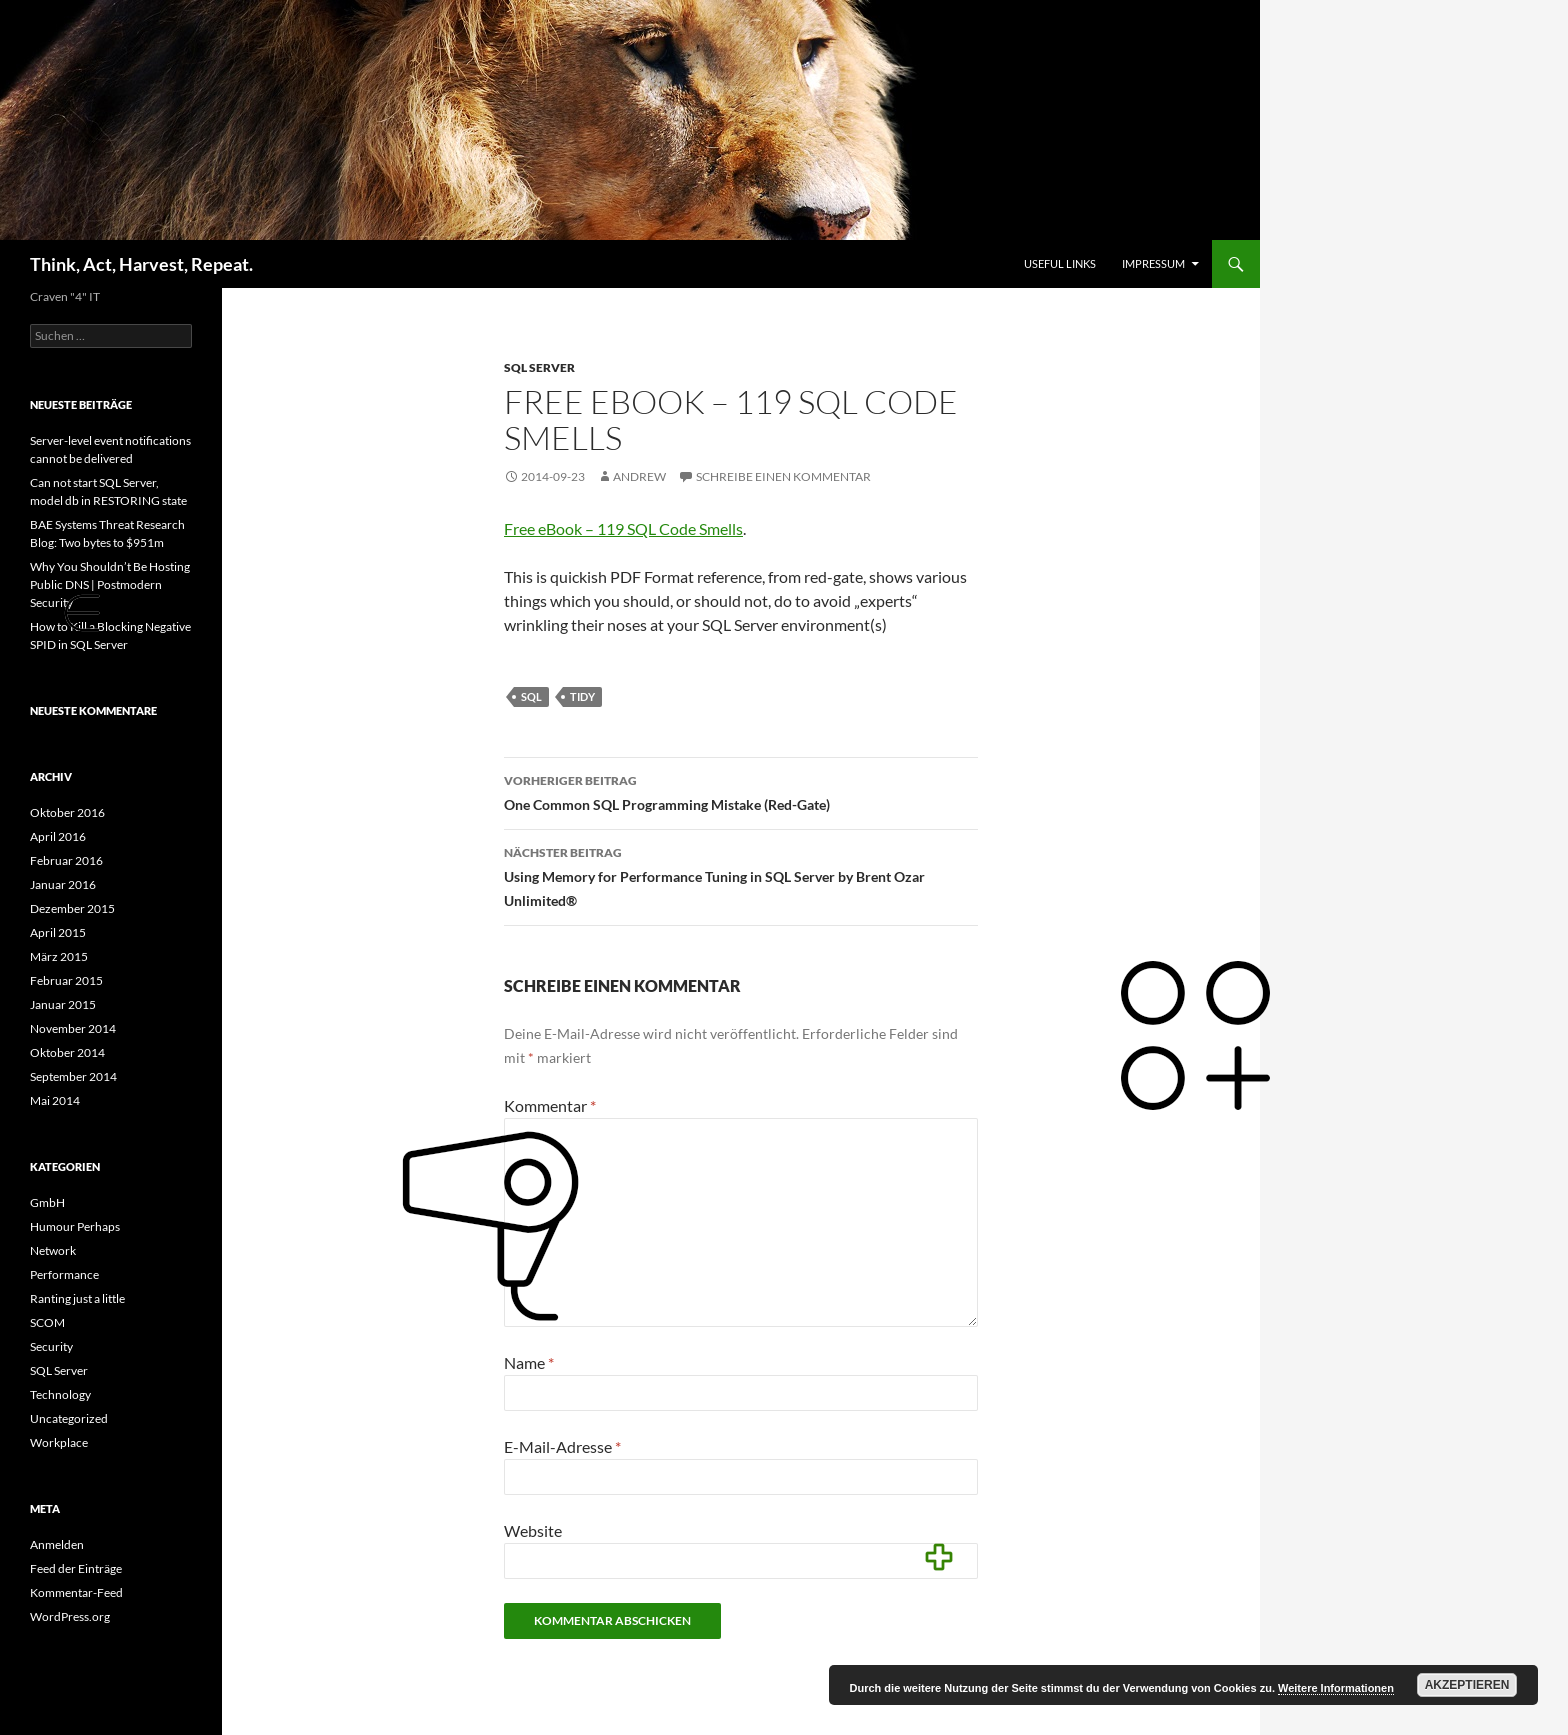 Image resolution: width=1568 pixels, height=1735 pixels. Describe the element at coordinates (83, 613) in the screenshot. I see `indicates set membership in mathematical notation` at that location.